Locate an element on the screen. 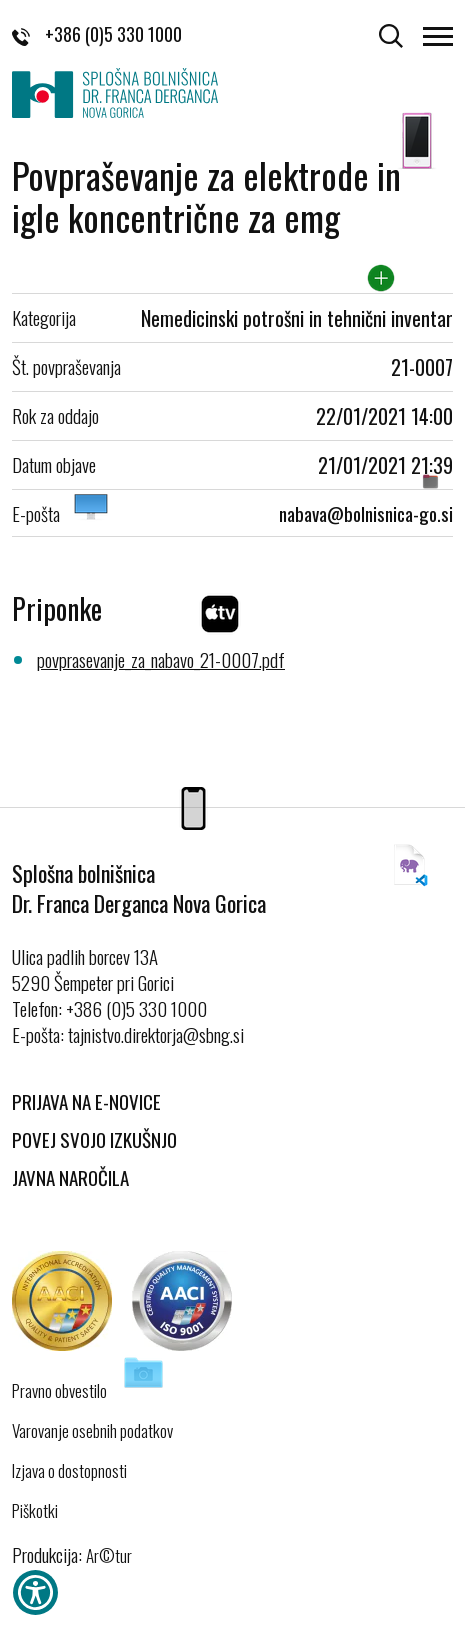 The image size is (465, 1627). open file folder is located at coordinates (430, 481).